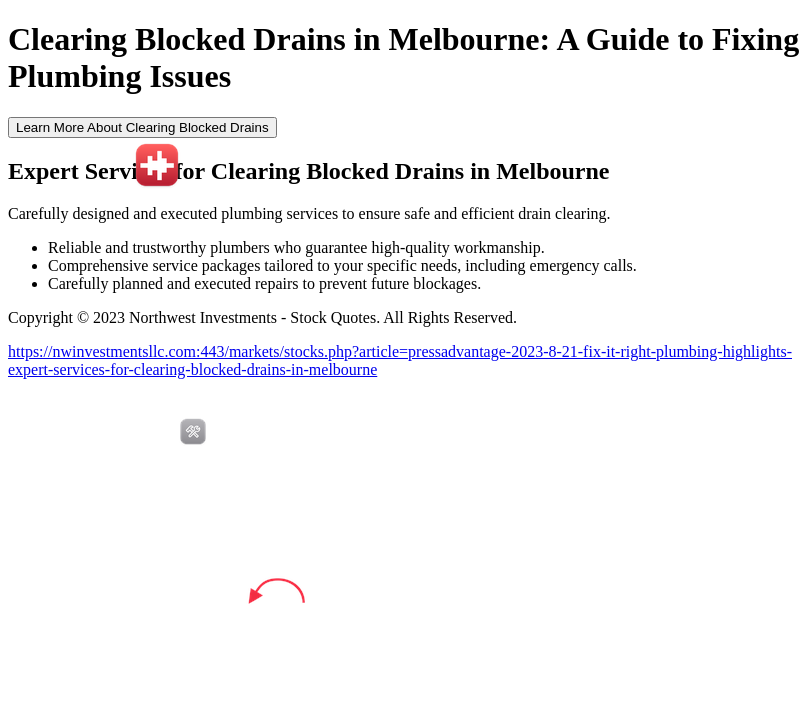 The image size is (810, 720). What do you see at coordinates (276, 590) in the screenshot?
I see `undo the last action` at bounding box center [276, 590].